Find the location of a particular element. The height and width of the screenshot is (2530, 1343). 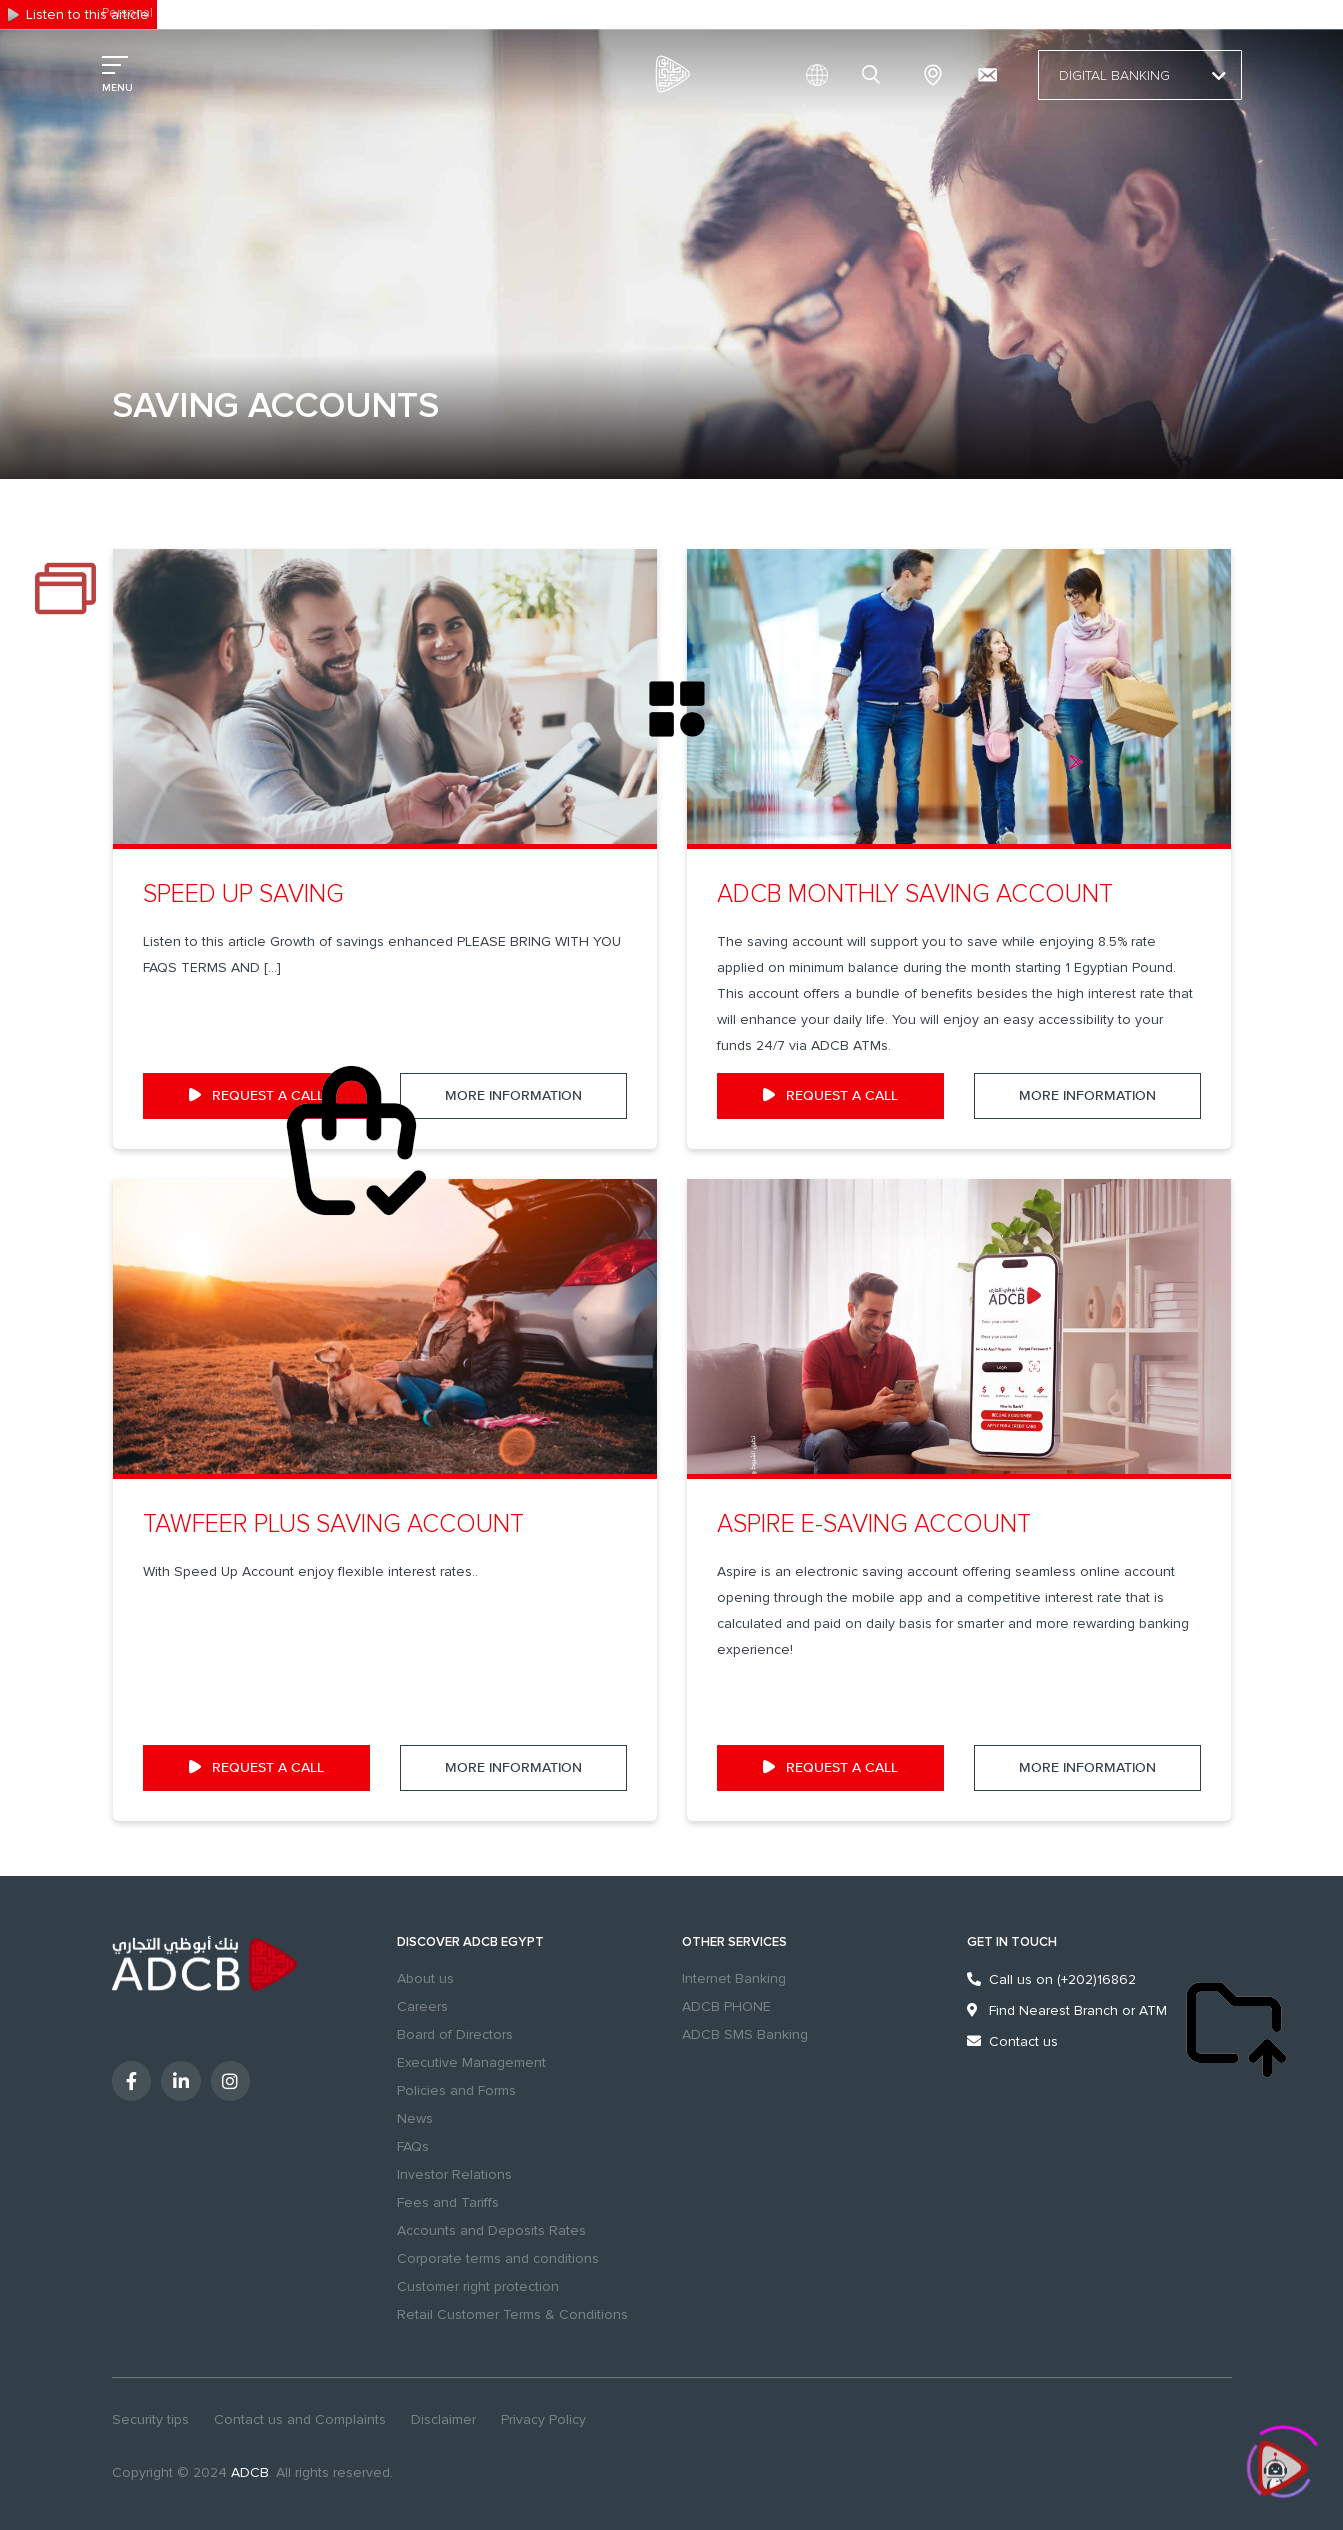

purchase completed successfully is located at coordinates (351, 1140).